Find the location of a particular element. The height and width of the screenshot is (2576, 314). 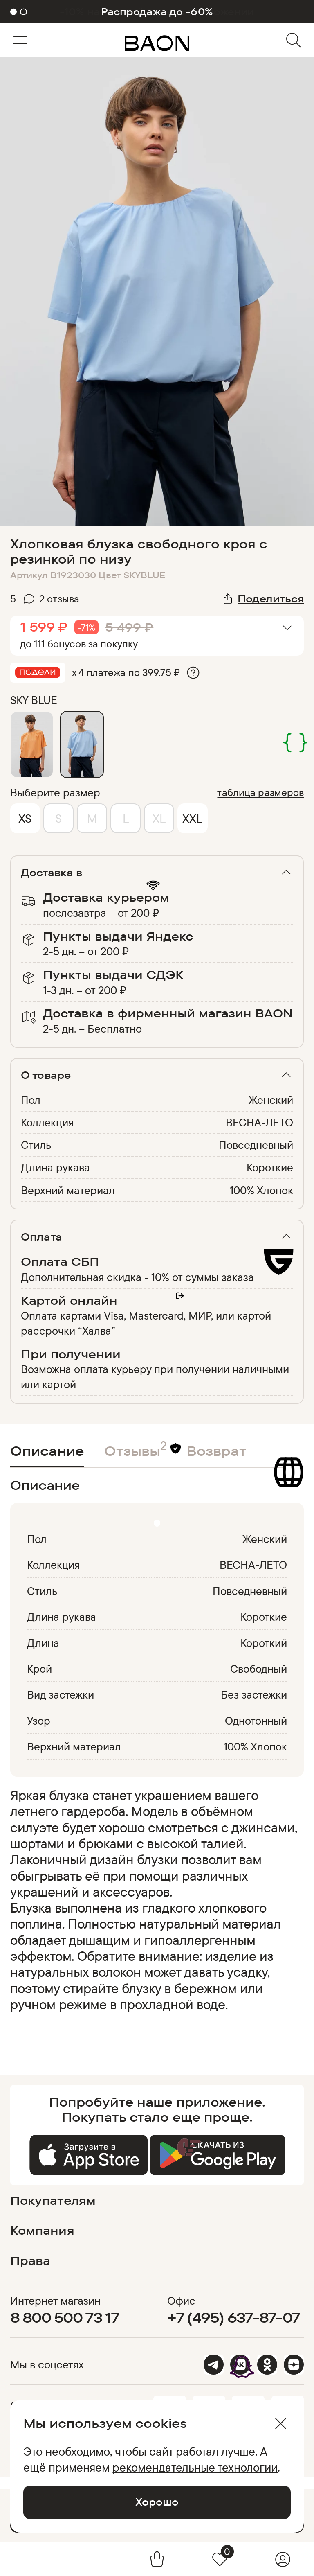

open the Guilded app is located at coordinates (278, 1262).